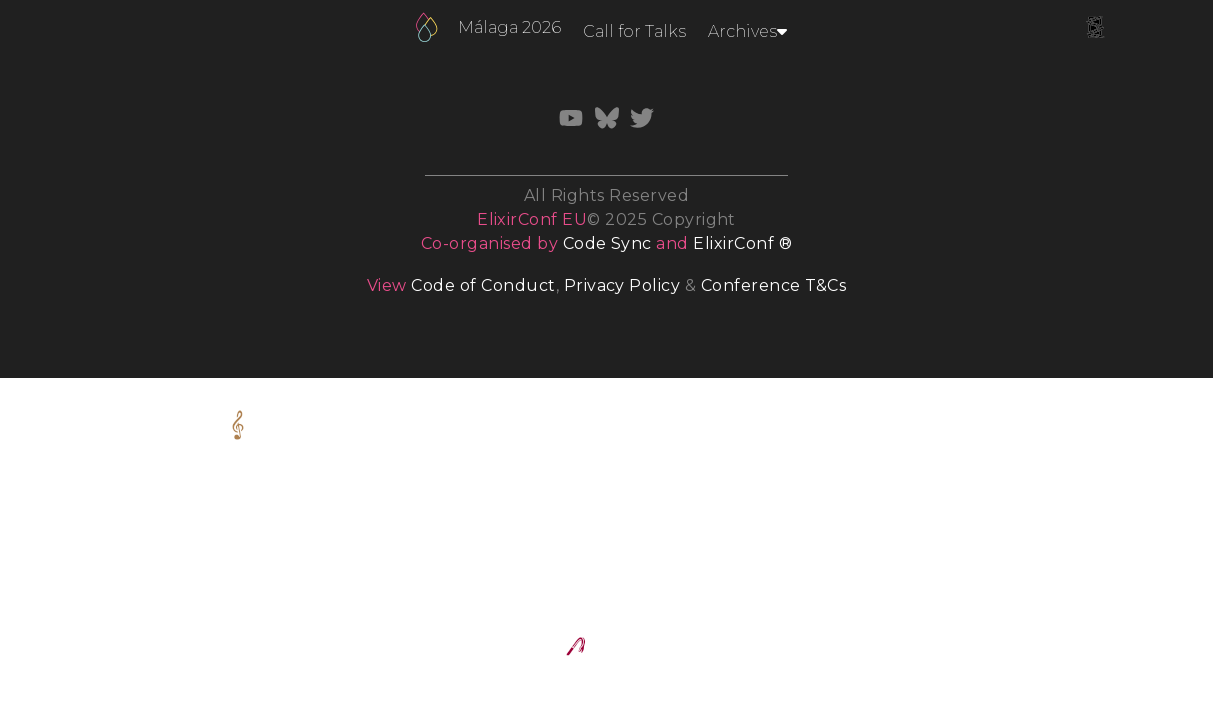 The height and width of the screenshot is (720, 1213). I want to click on crowbar tool item in a game inventory, so click(576, 646).